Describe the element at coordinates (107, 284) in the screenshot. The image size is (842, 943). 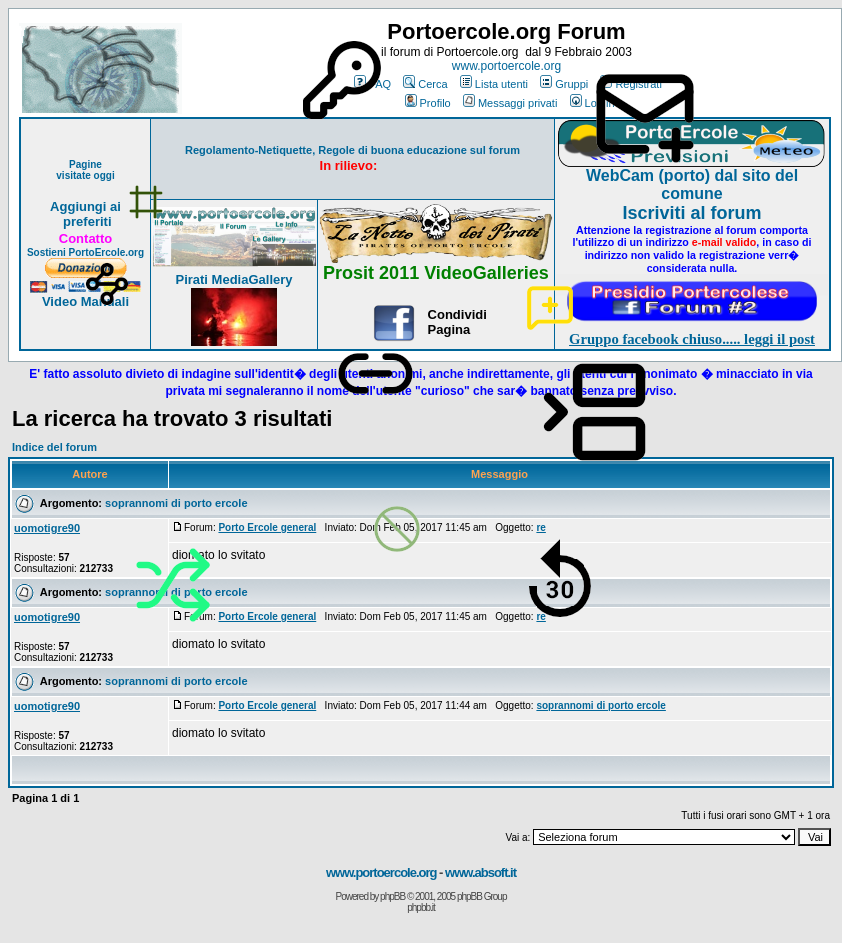
I see `view route waypoints or path nodes` at that location.